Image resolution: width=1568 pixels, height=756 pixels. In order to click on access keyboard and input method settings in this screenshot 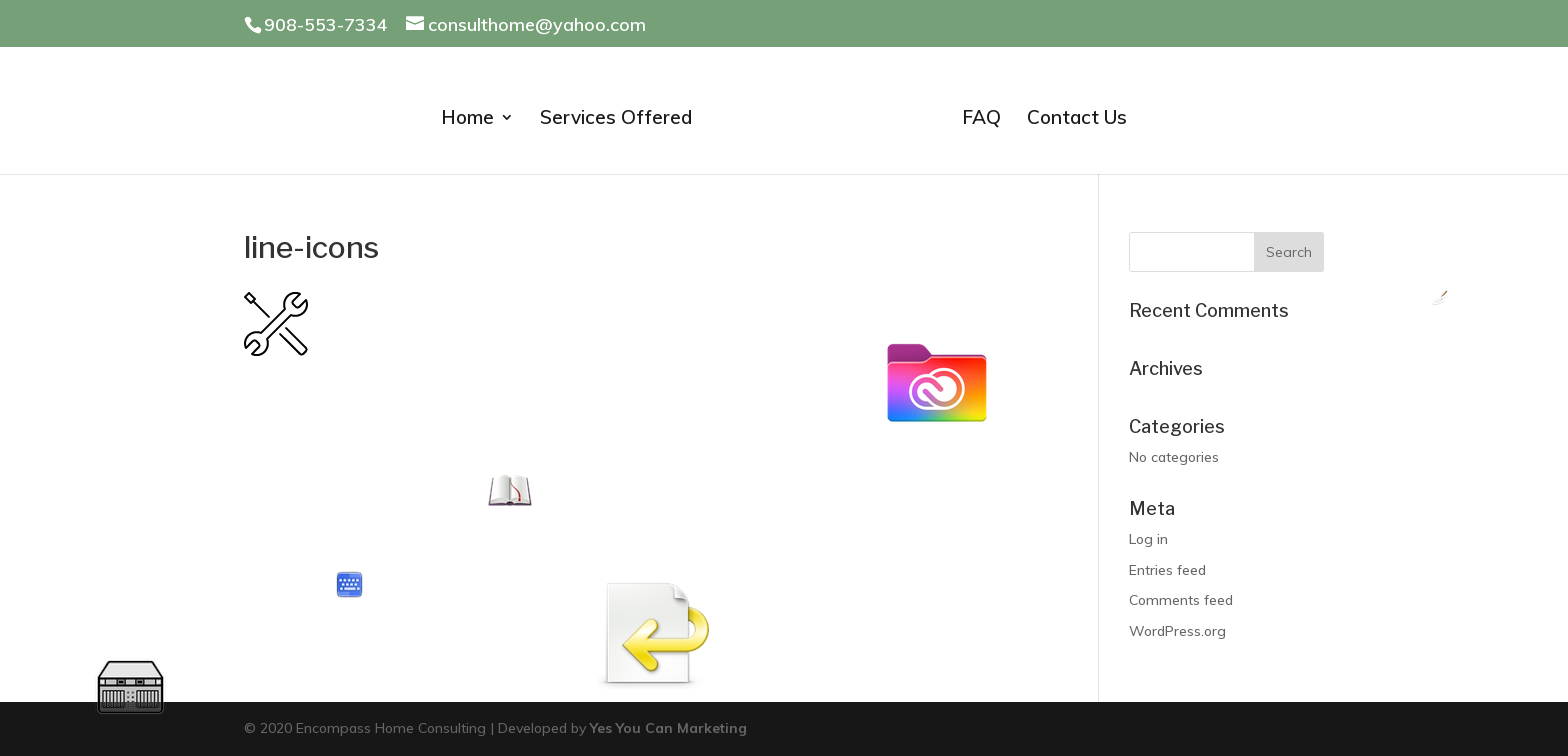, I will do `click(349, 584)`.